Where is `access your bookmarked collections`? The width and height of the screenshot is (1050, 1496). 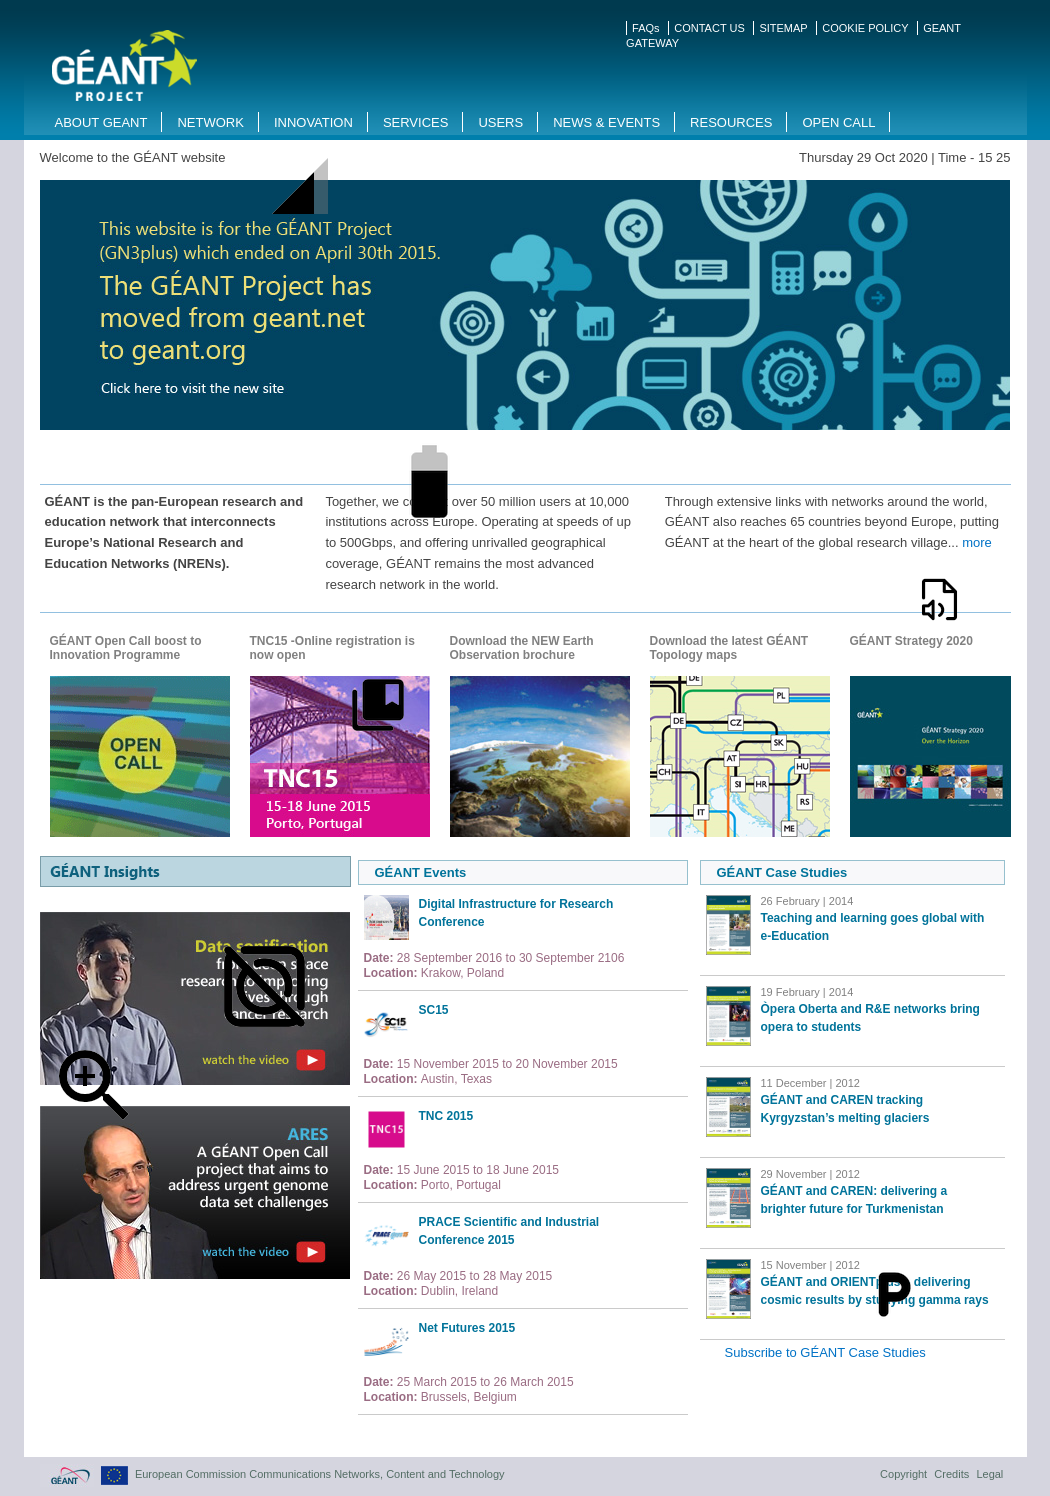
access your bookmarked collections is located at coordinates (378, 705).